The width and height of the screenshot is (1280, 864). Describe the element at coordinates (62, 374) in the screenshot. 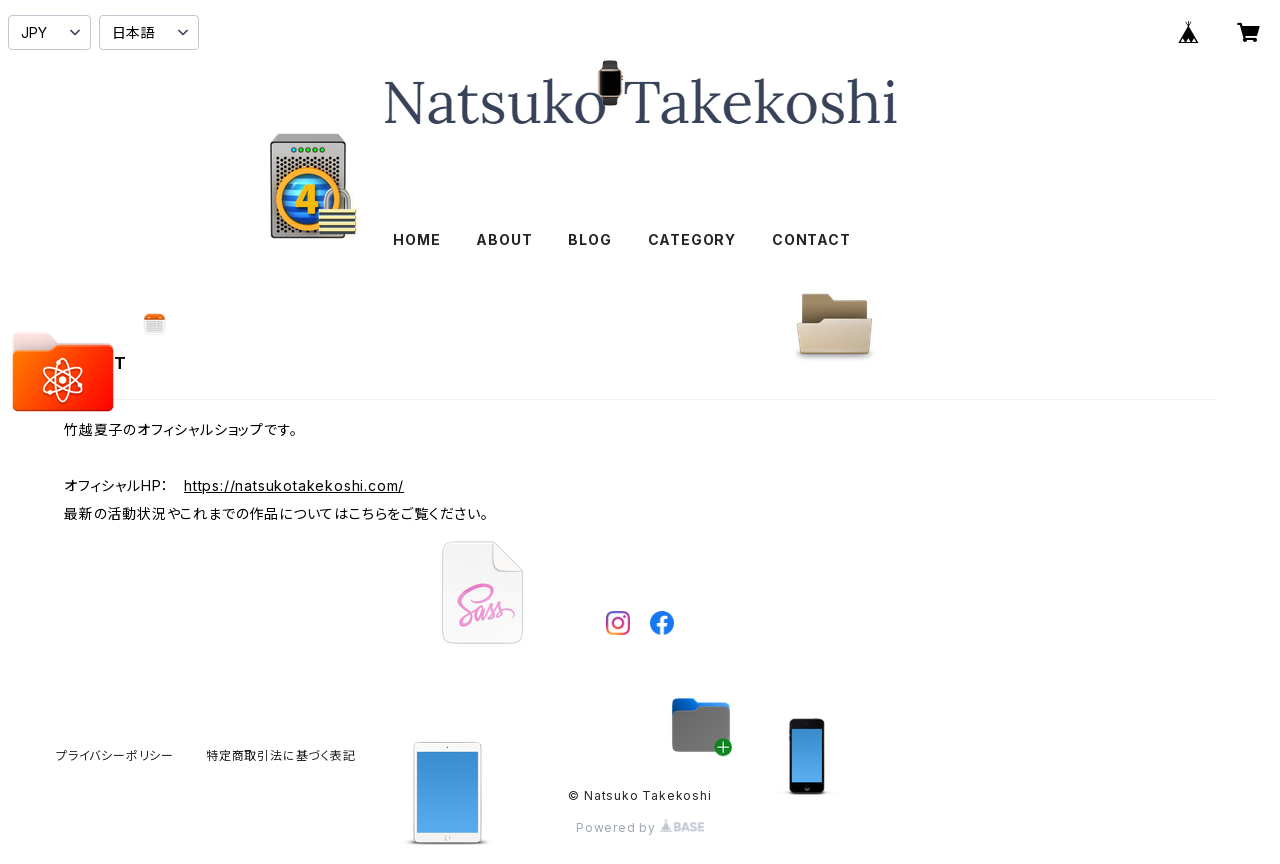

I see `open physics course materials folder` at that location.